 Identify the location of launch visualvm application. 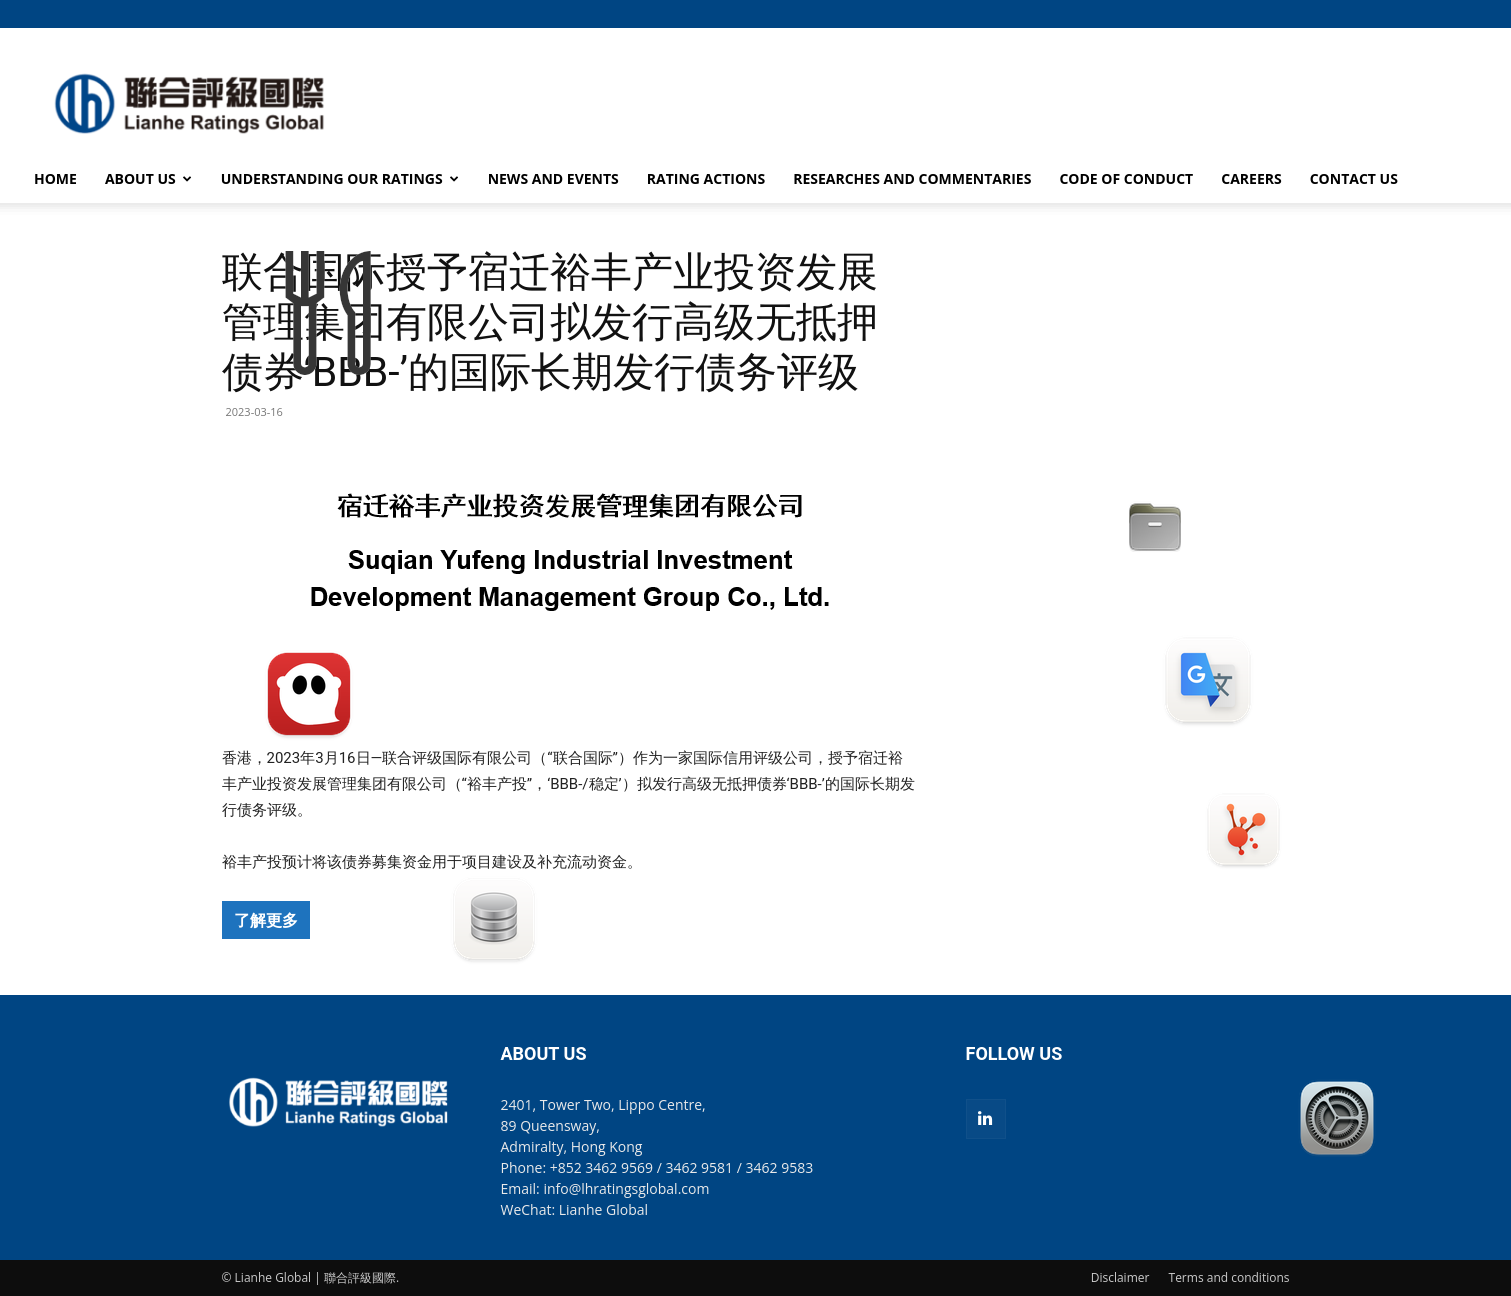
(1243, 829).